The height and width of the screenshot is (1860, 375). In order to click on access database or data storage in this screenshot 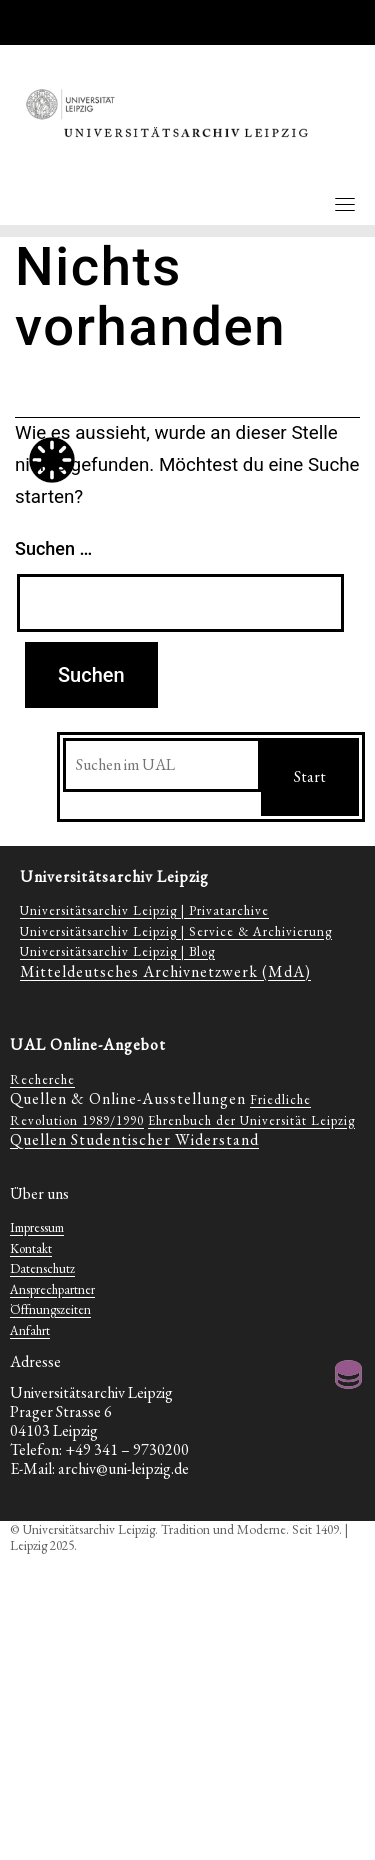, I will do `click(348, 1374)`.